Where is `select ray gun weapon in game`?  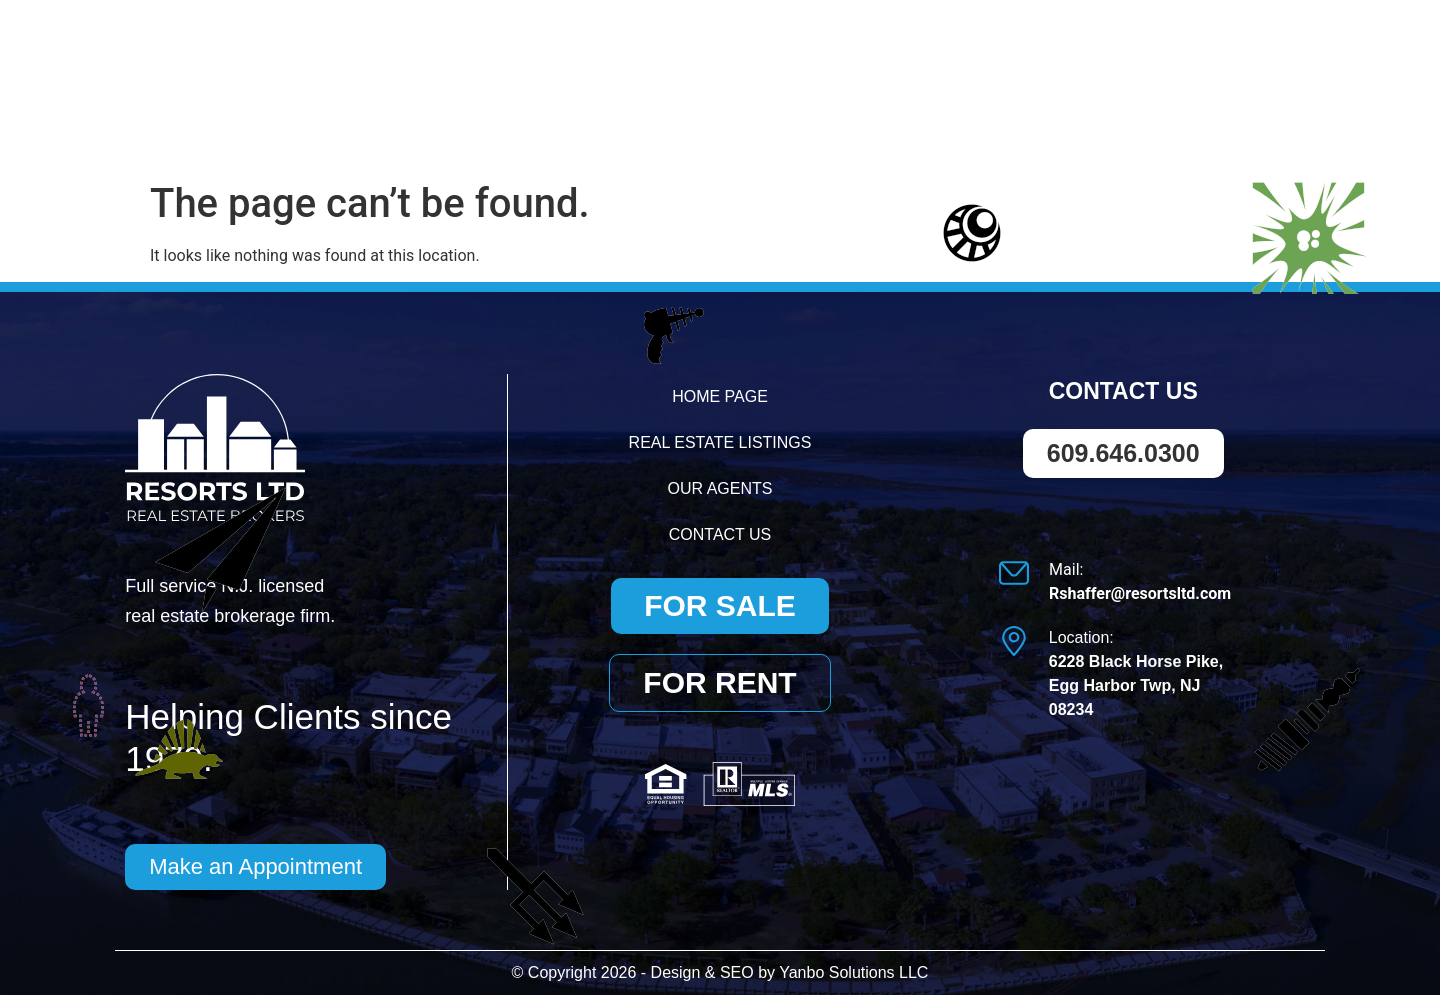 select ray gun weapon in game is located at coordinates (673, 333).